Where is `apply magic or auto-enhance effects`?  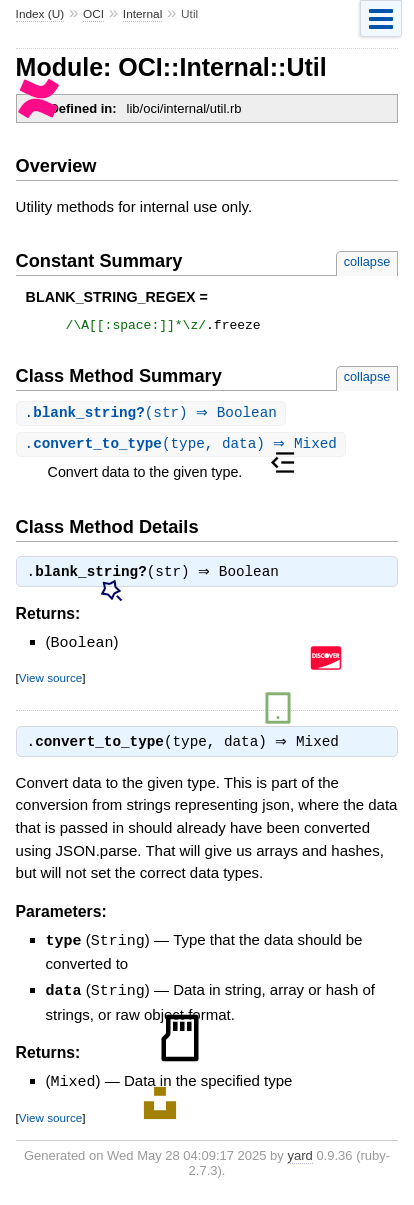 apply magic or auto-enhance effects is located at coordinates (111, 590).